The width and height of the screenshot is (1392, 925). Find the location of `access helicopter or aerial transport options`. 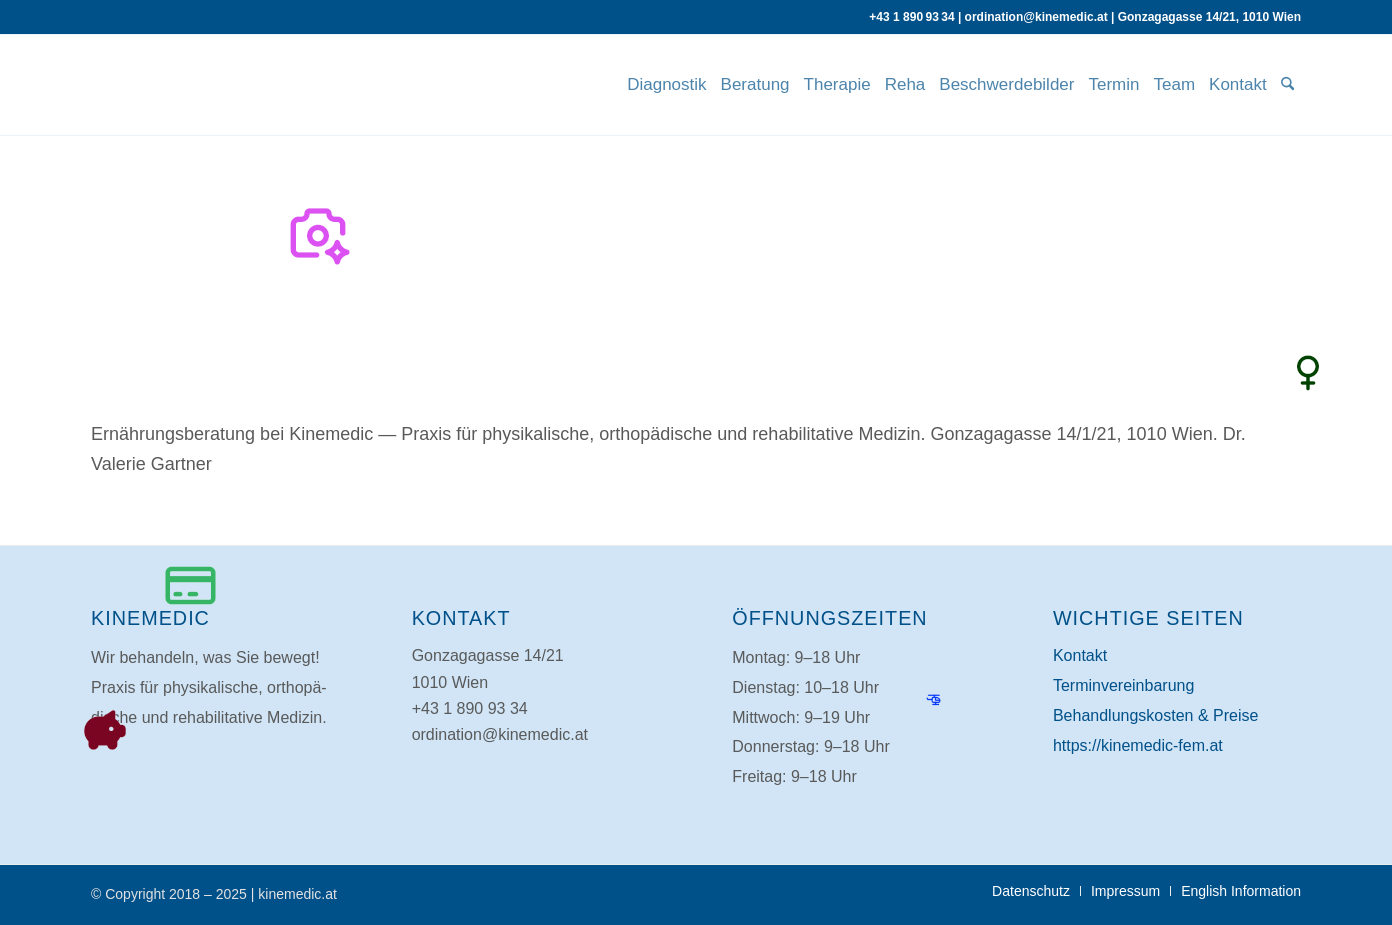

access helicopter or aerial transport options is located at coordinates (933, 699).